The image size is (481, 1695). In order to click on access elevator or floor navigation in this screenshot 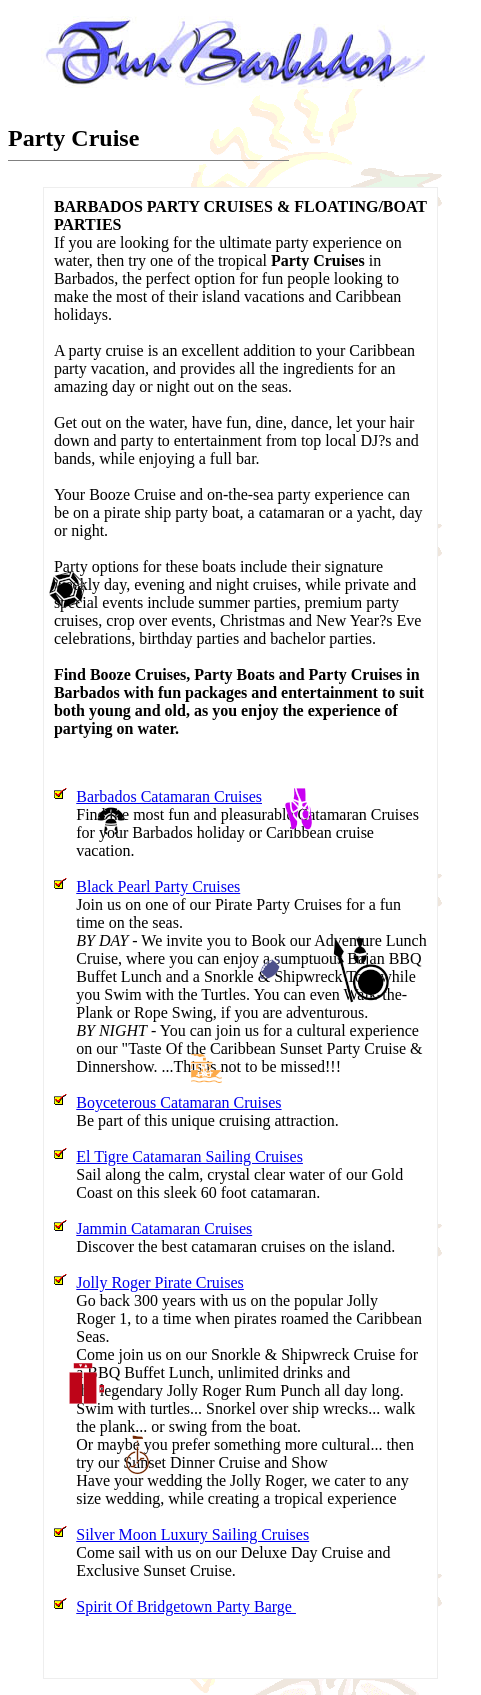, I will do `click(83, 1383)`.